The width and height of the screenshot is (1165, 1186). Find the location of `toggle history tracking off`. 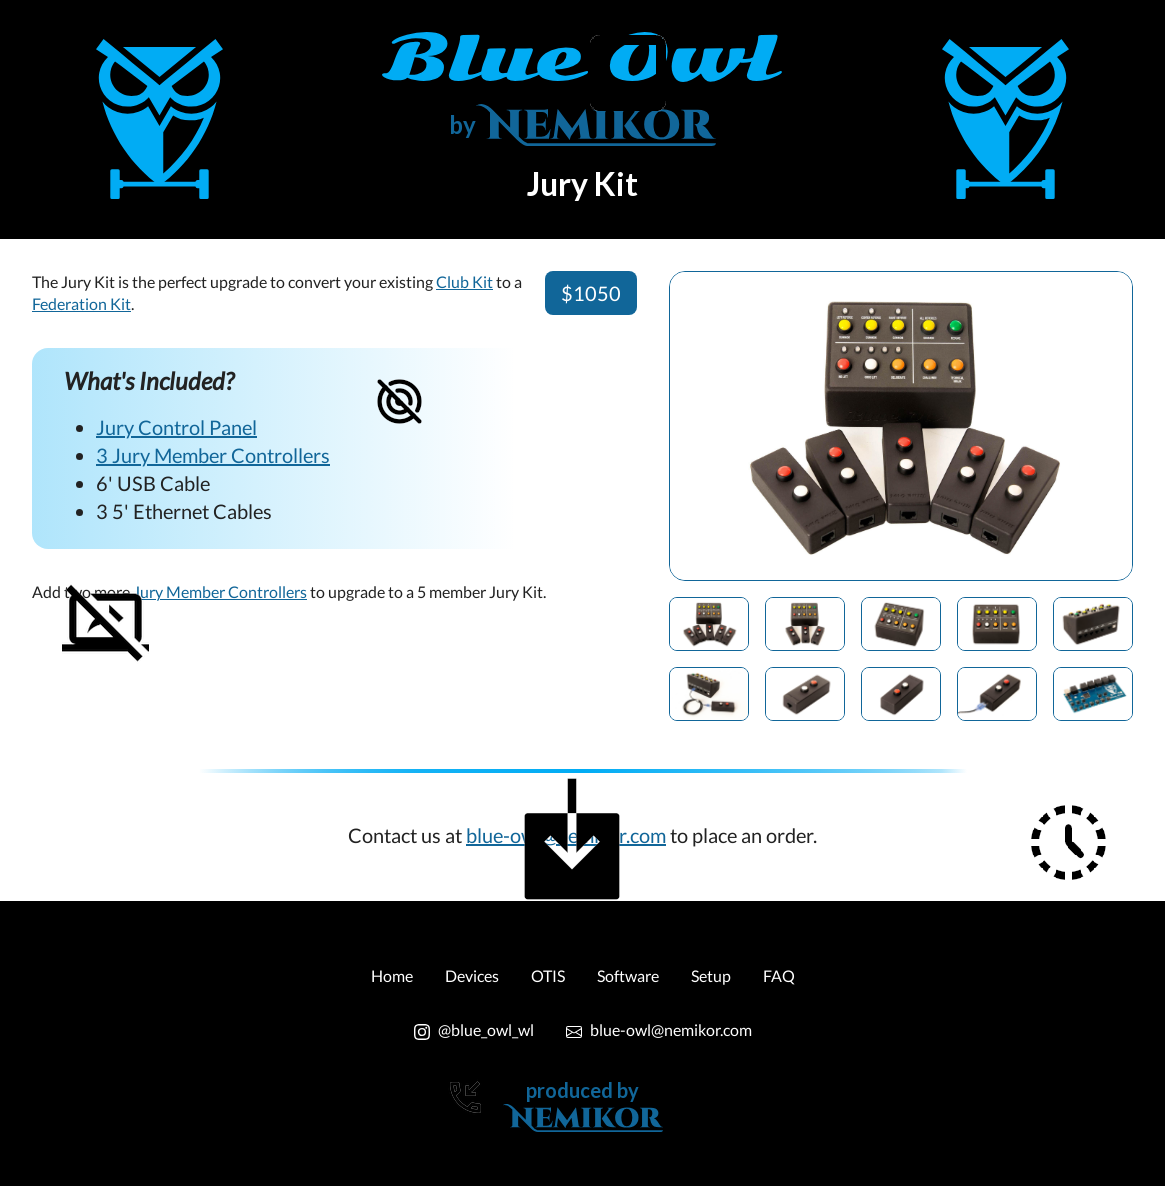

toggle history tracking off is located at coordinates (1068, 842).